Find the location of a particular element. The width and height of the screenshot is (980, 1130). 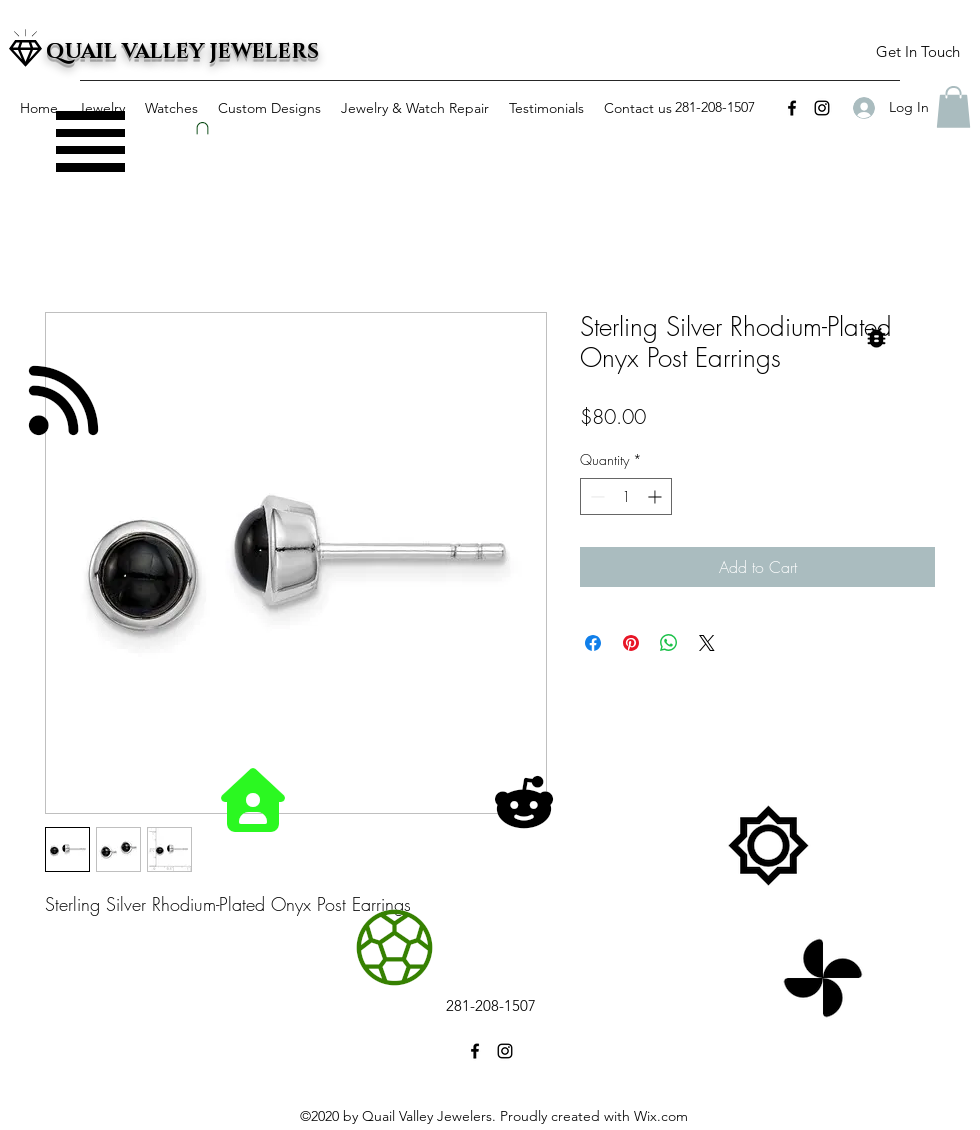

adjust screen brightness to a lower level is located at coordinates (768, 845).